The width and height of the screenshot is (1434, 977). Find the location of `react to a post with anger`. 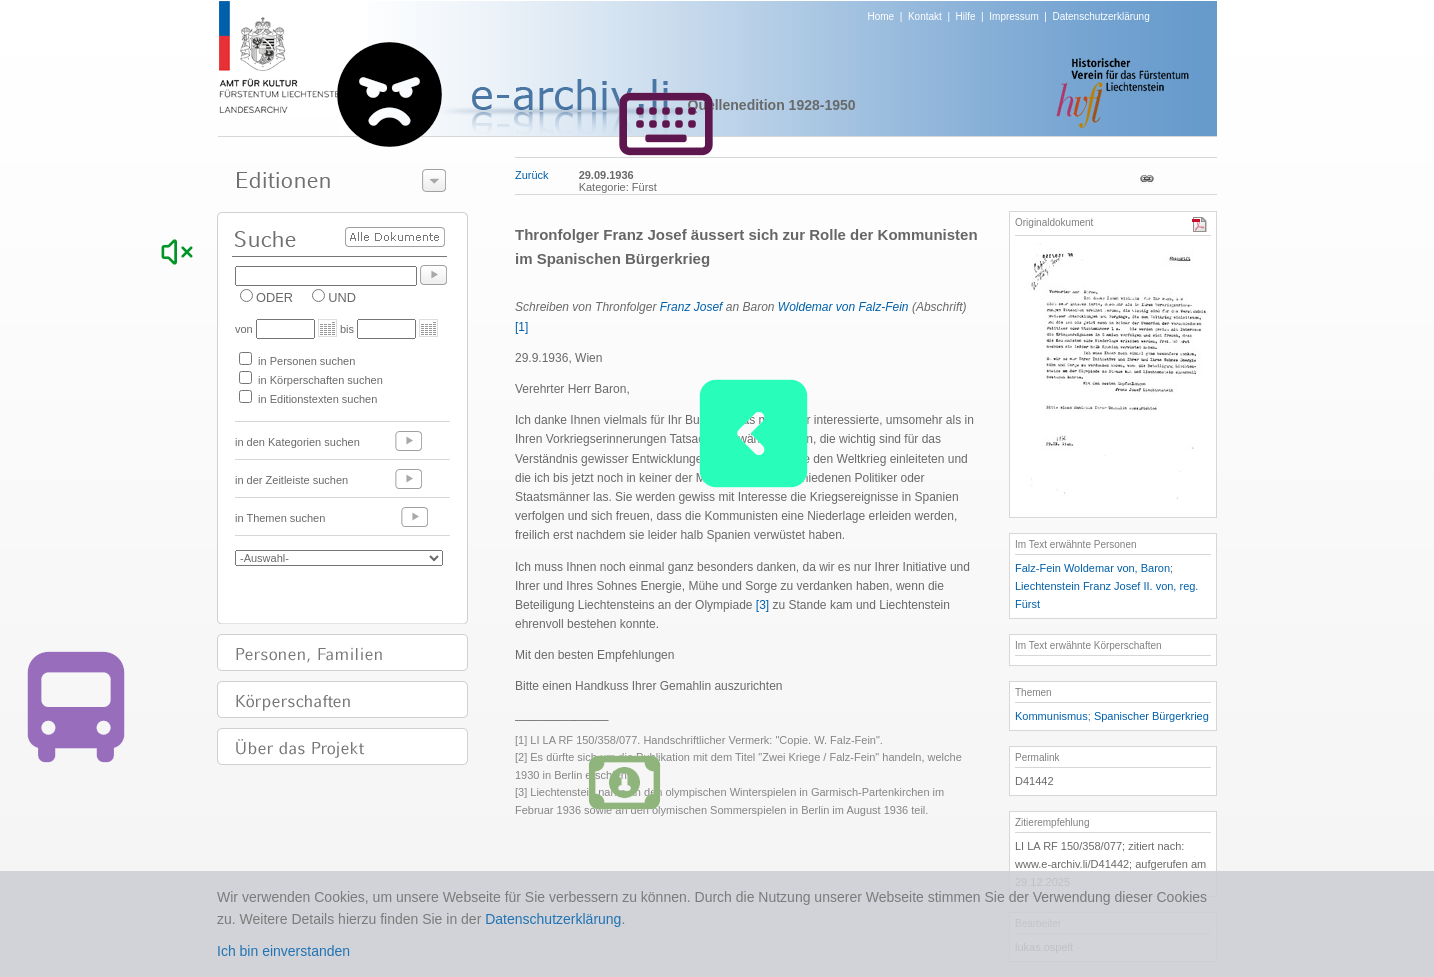

react to a post with anger is located at coordinates (389, 94).